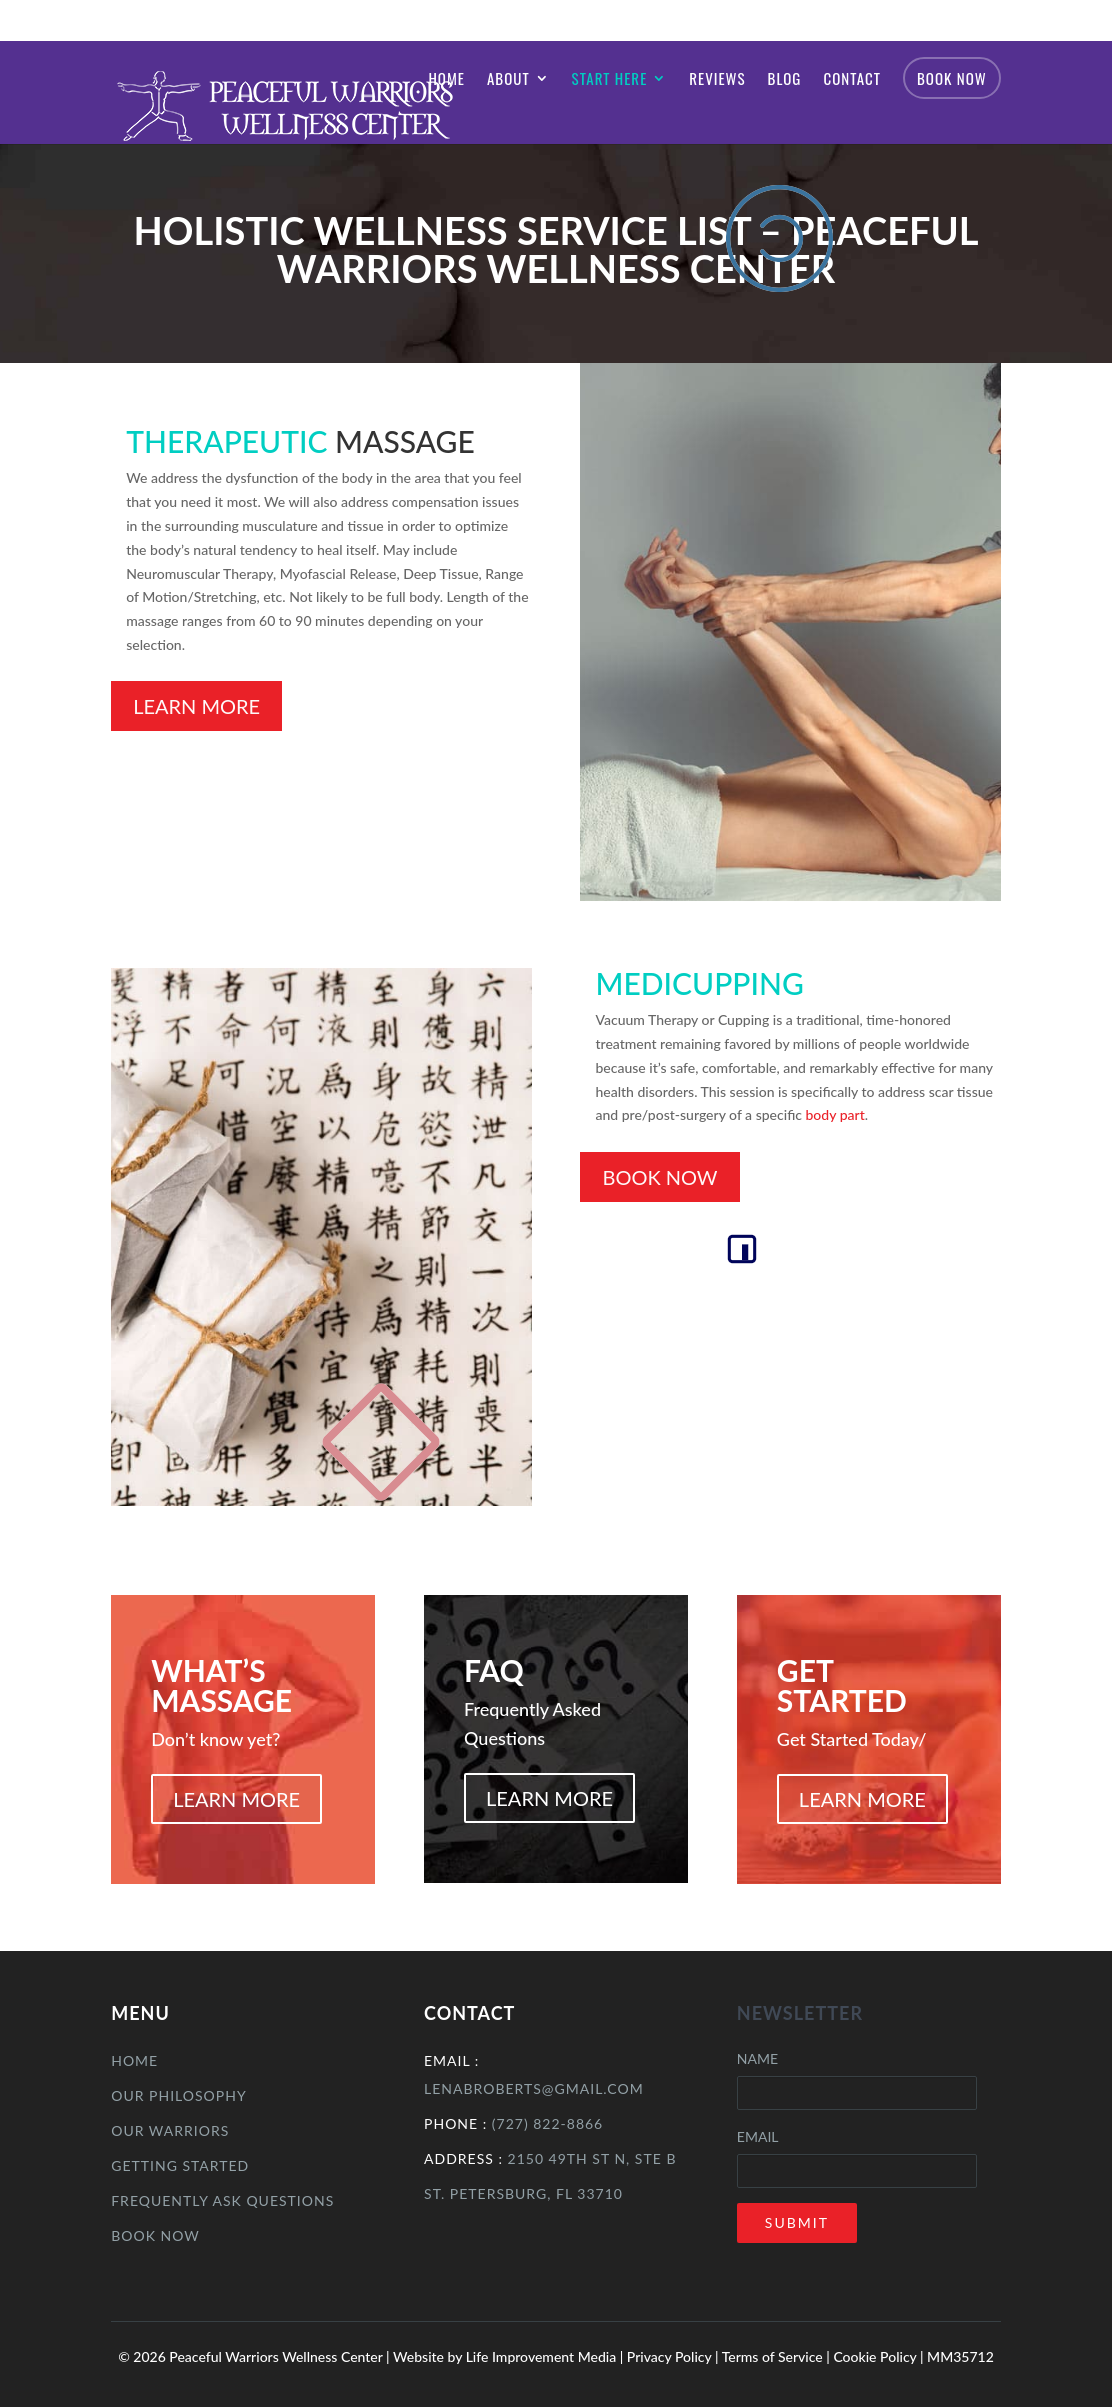  What do you see at coordinates (381, 1442) in the screenshot?
I see `indicates premium or exclusive content` at bounding box center [381, 1442].